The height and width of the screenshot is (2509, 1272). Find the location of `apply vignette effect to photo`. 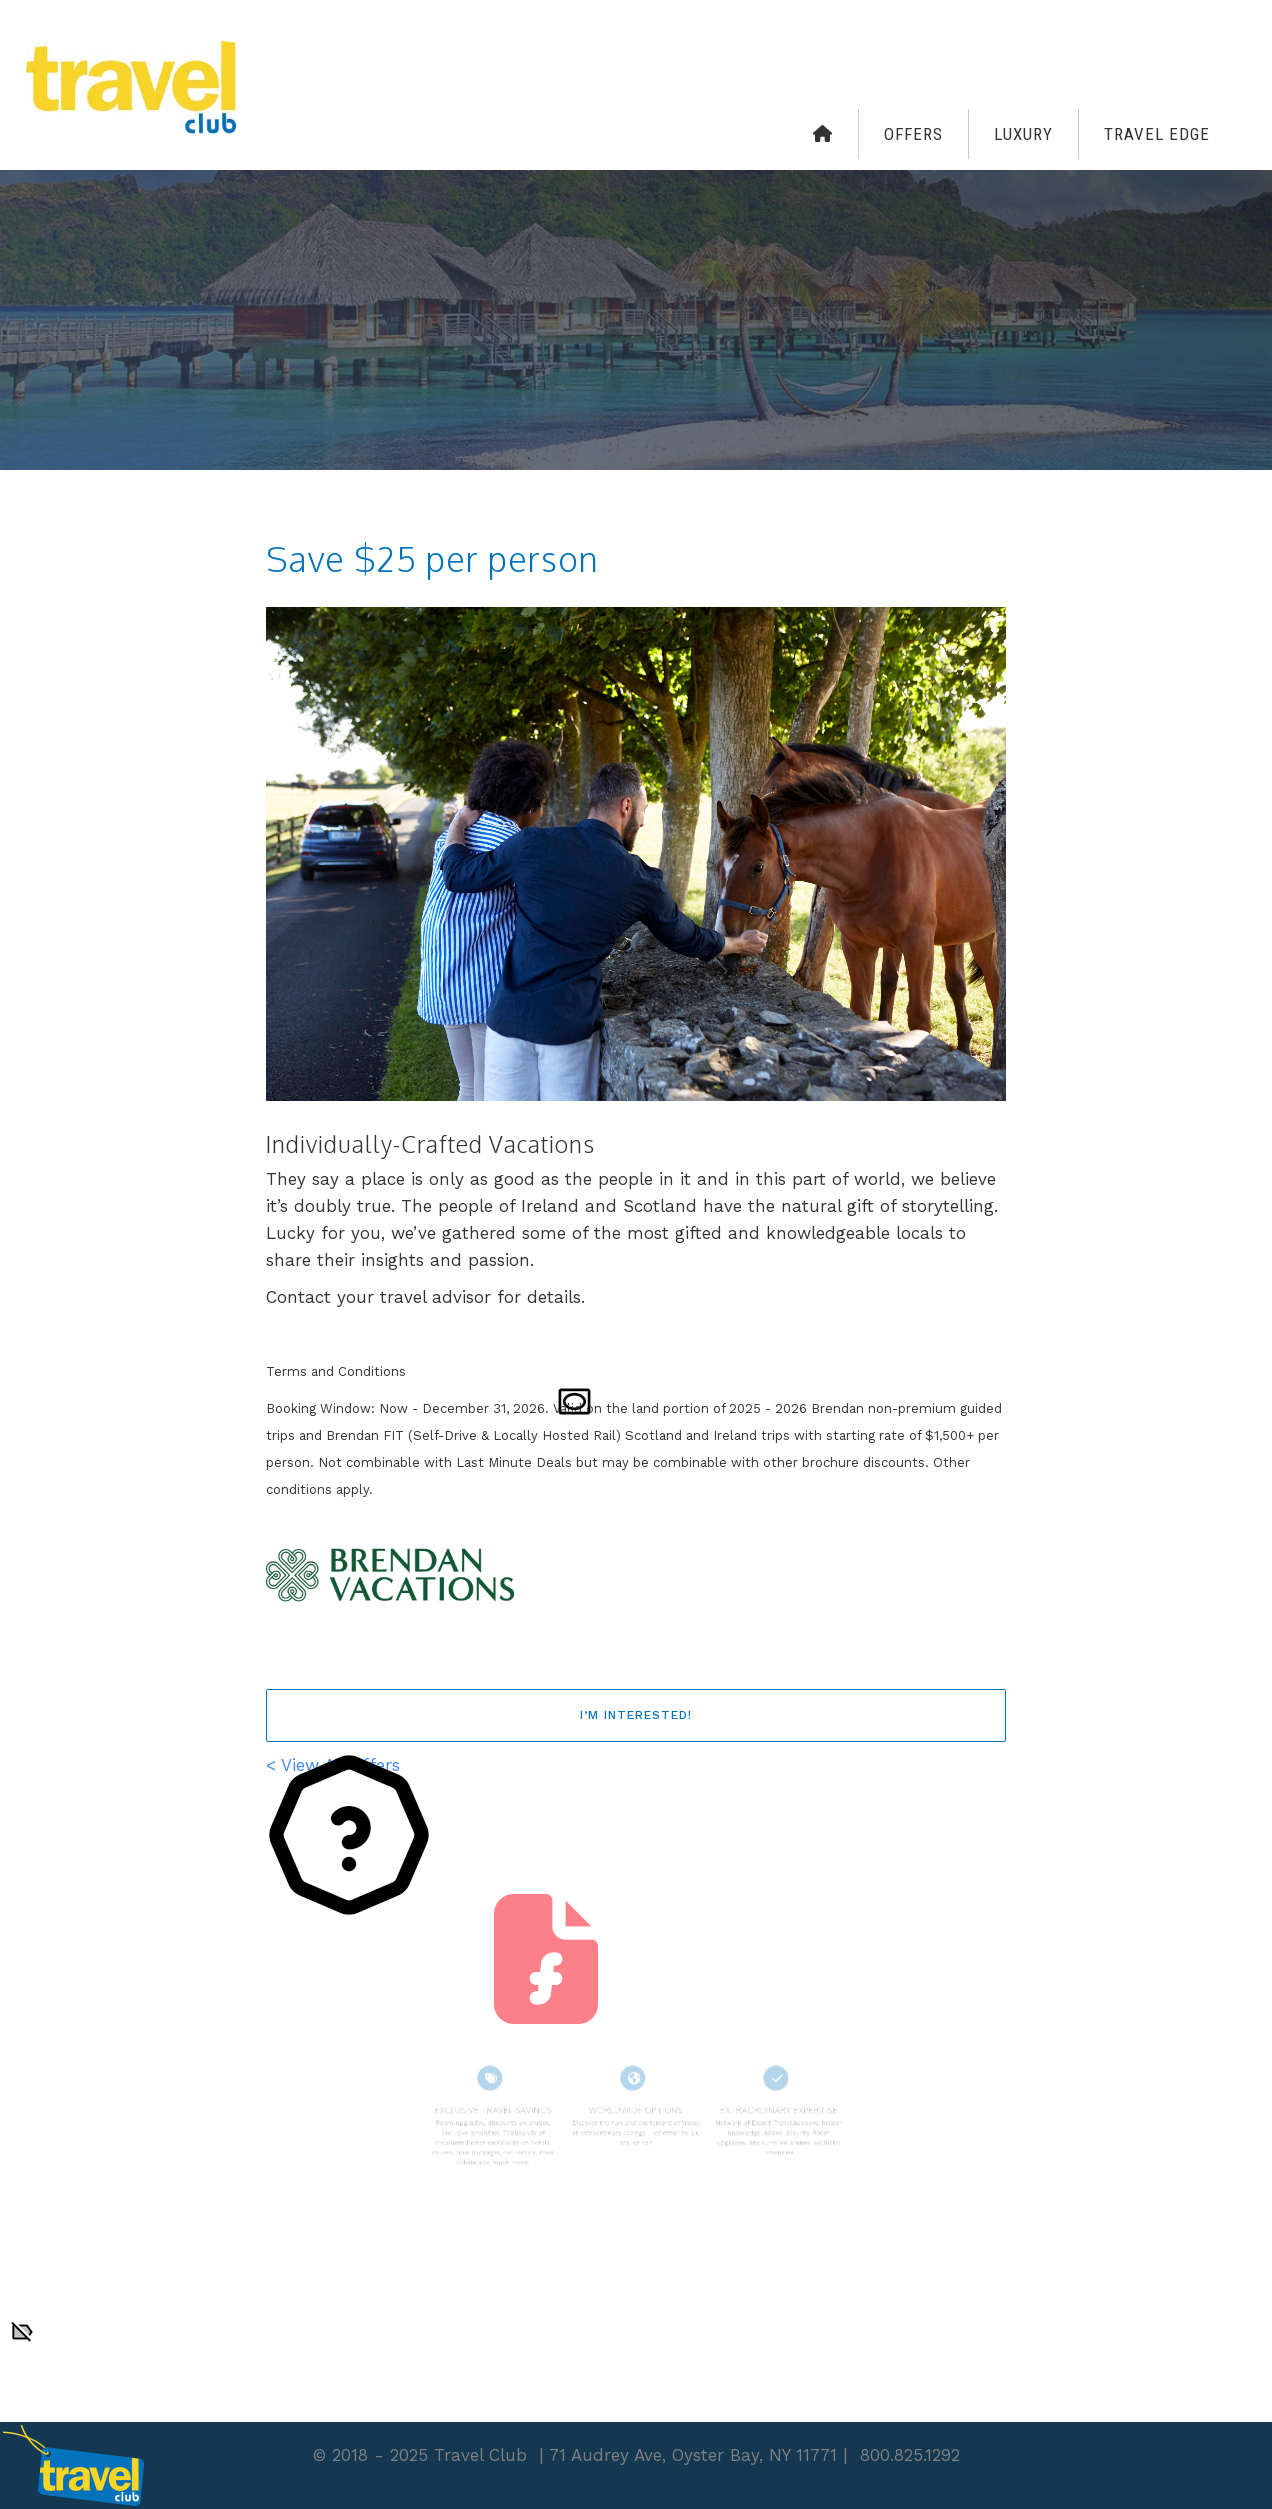

apply vignette effect to photo is located at coordinates (574, 1401).